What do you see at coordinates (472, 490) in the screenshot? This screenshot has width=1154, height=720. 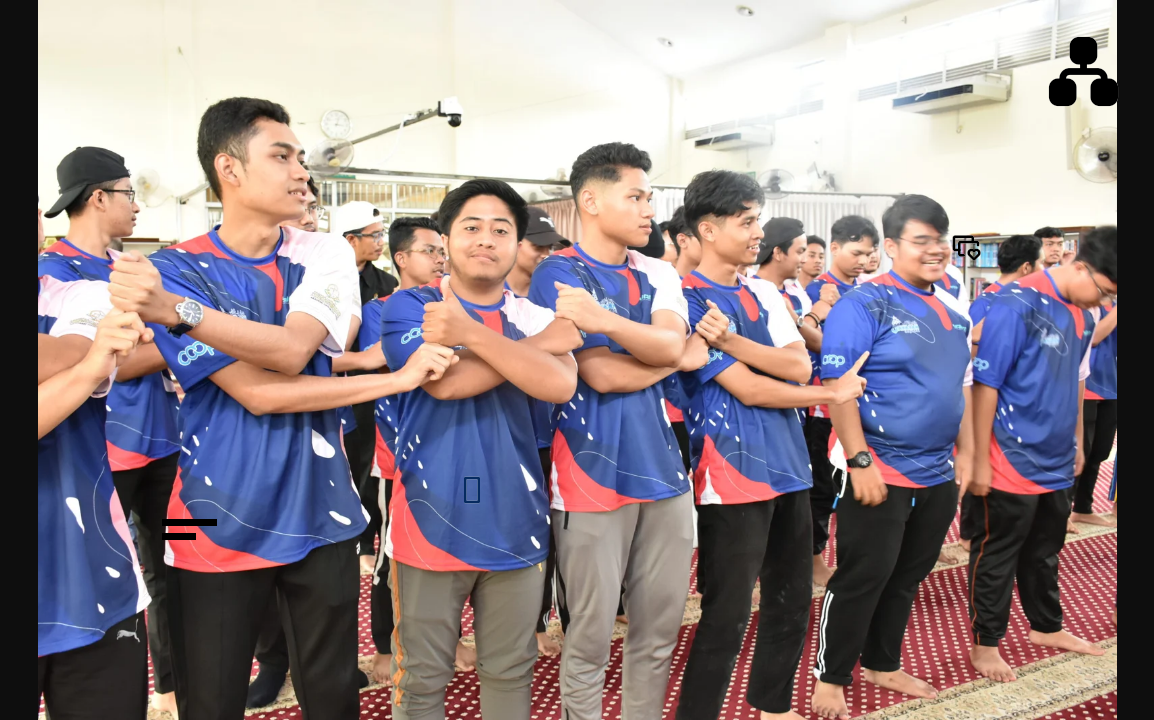 I see `national geographic brand logo` at bounding box center [472, 490].